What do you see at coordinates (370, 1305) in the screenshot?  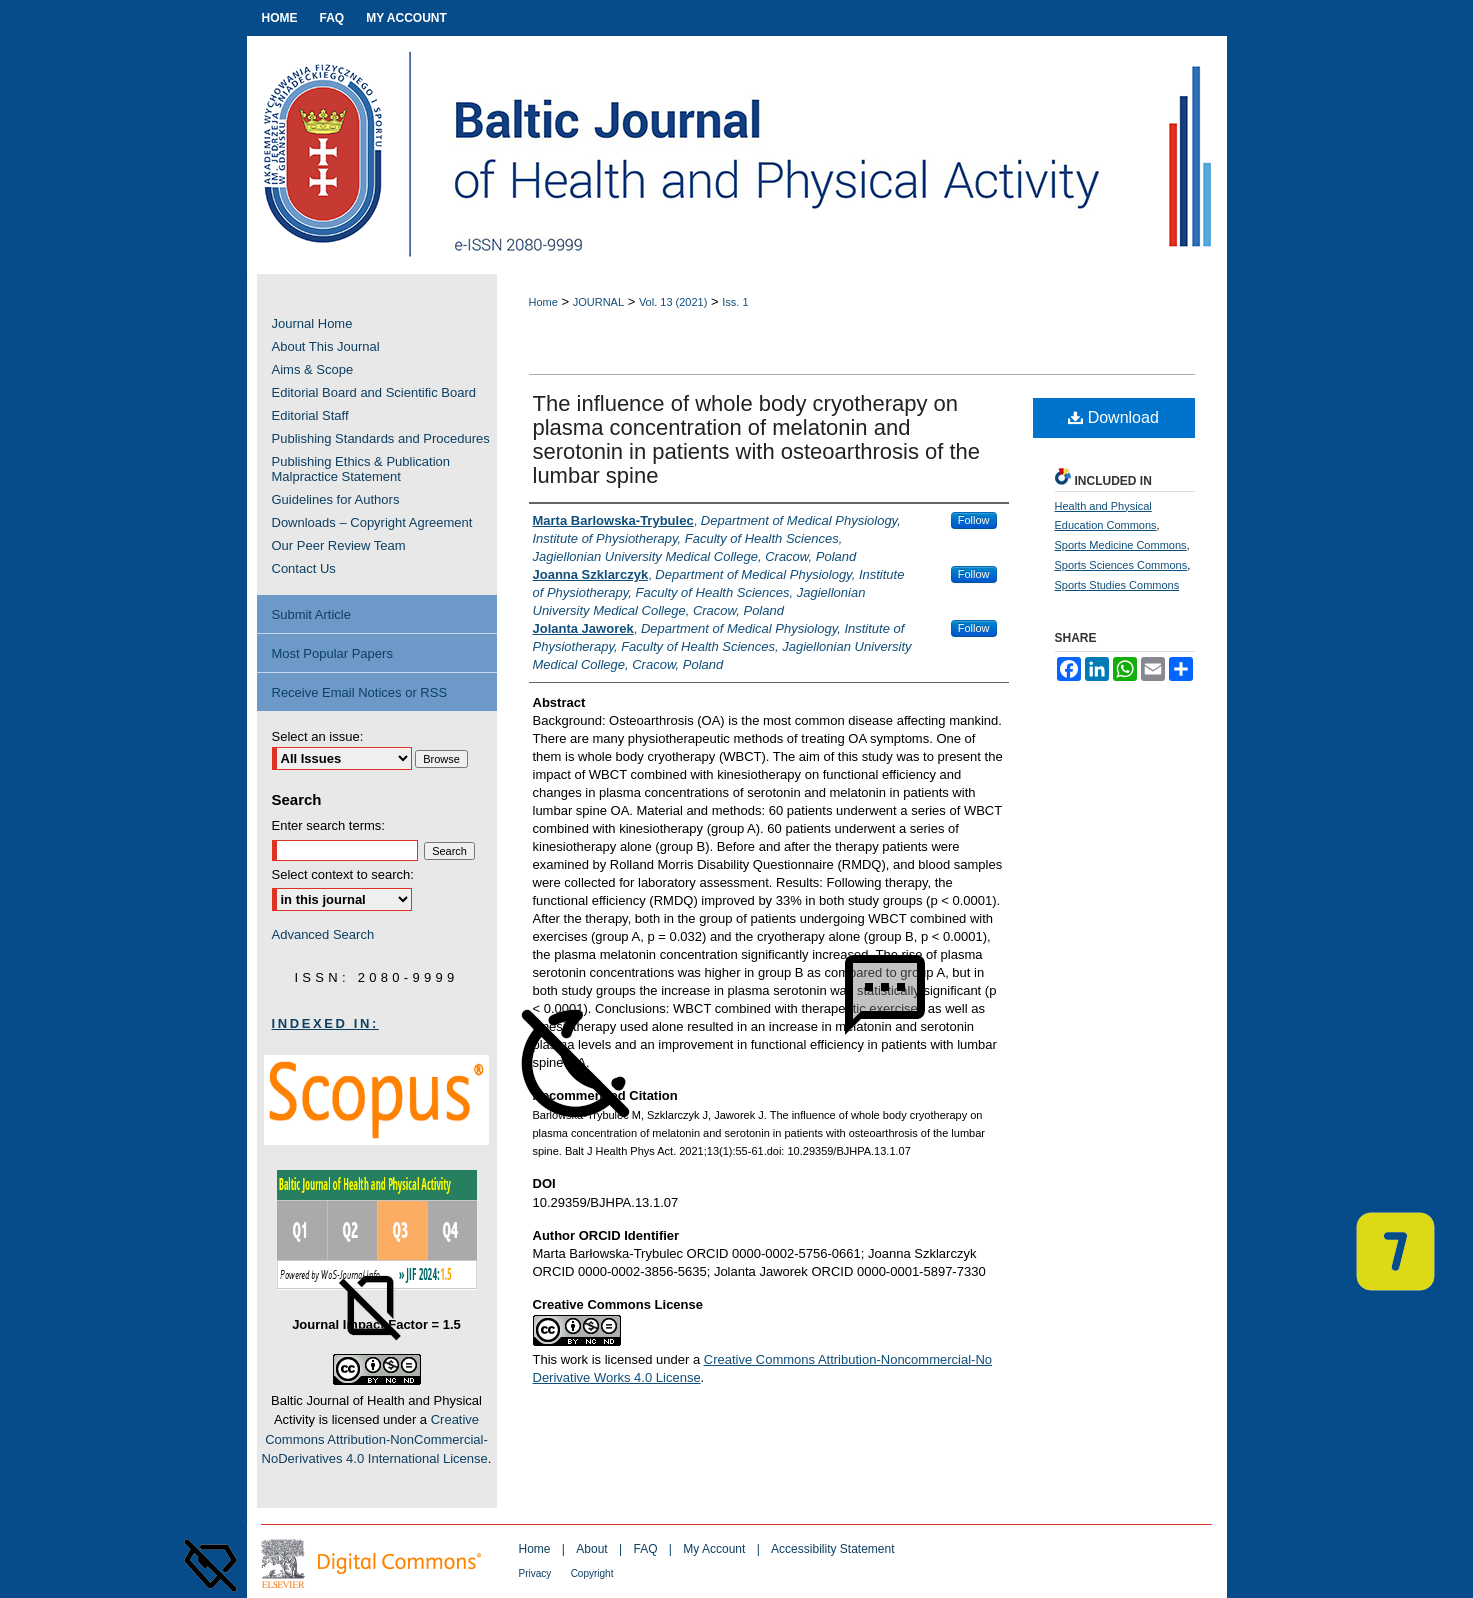 I see `no sim card detected` at bounding box center [370, 1305].